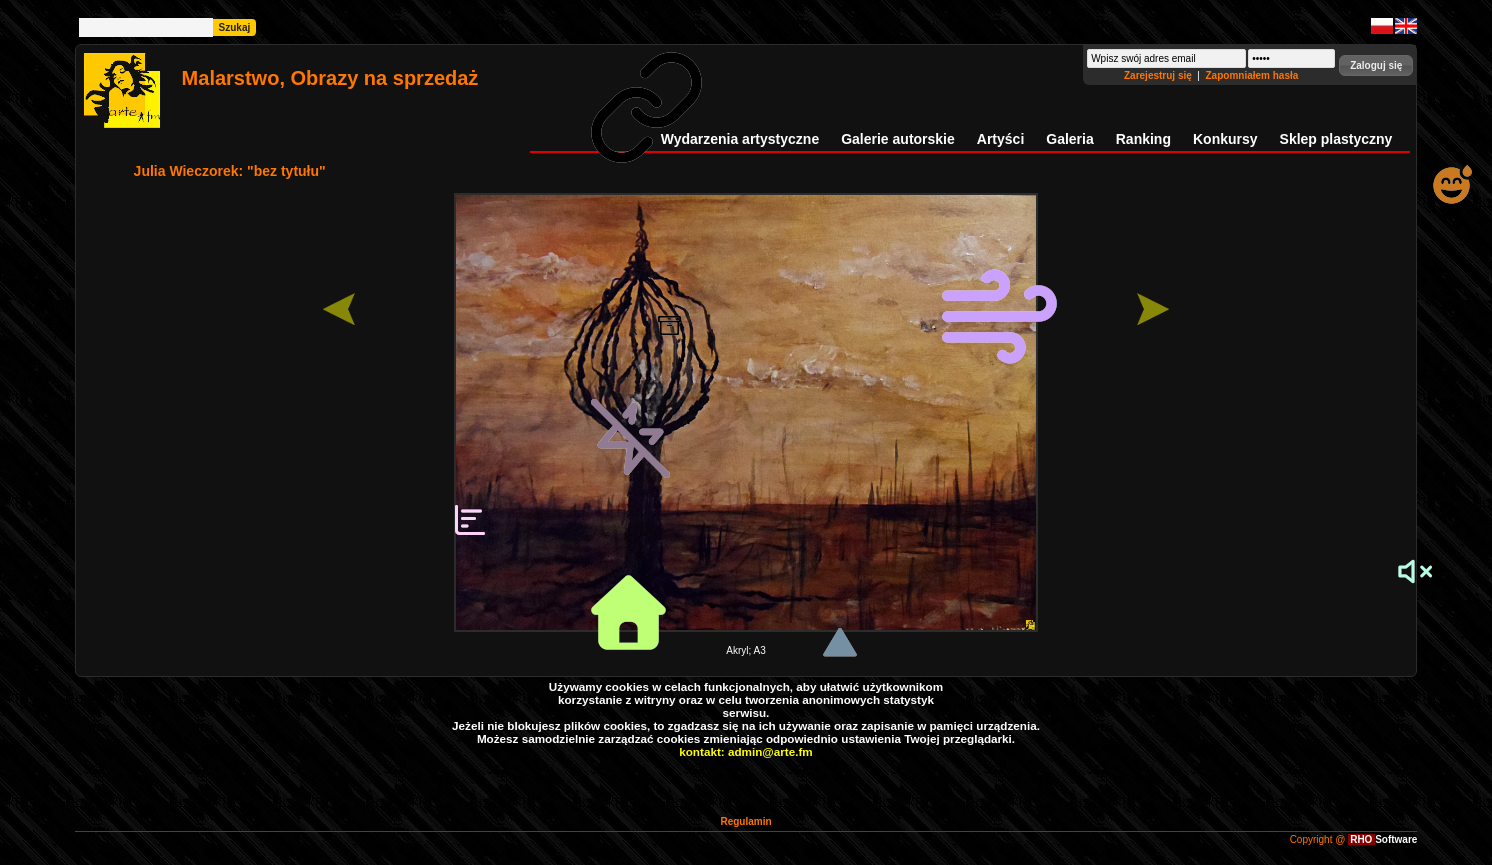 The height and width of the screenshot is (865, 1492). I want to click on copy or share a link, so click(646, 107).